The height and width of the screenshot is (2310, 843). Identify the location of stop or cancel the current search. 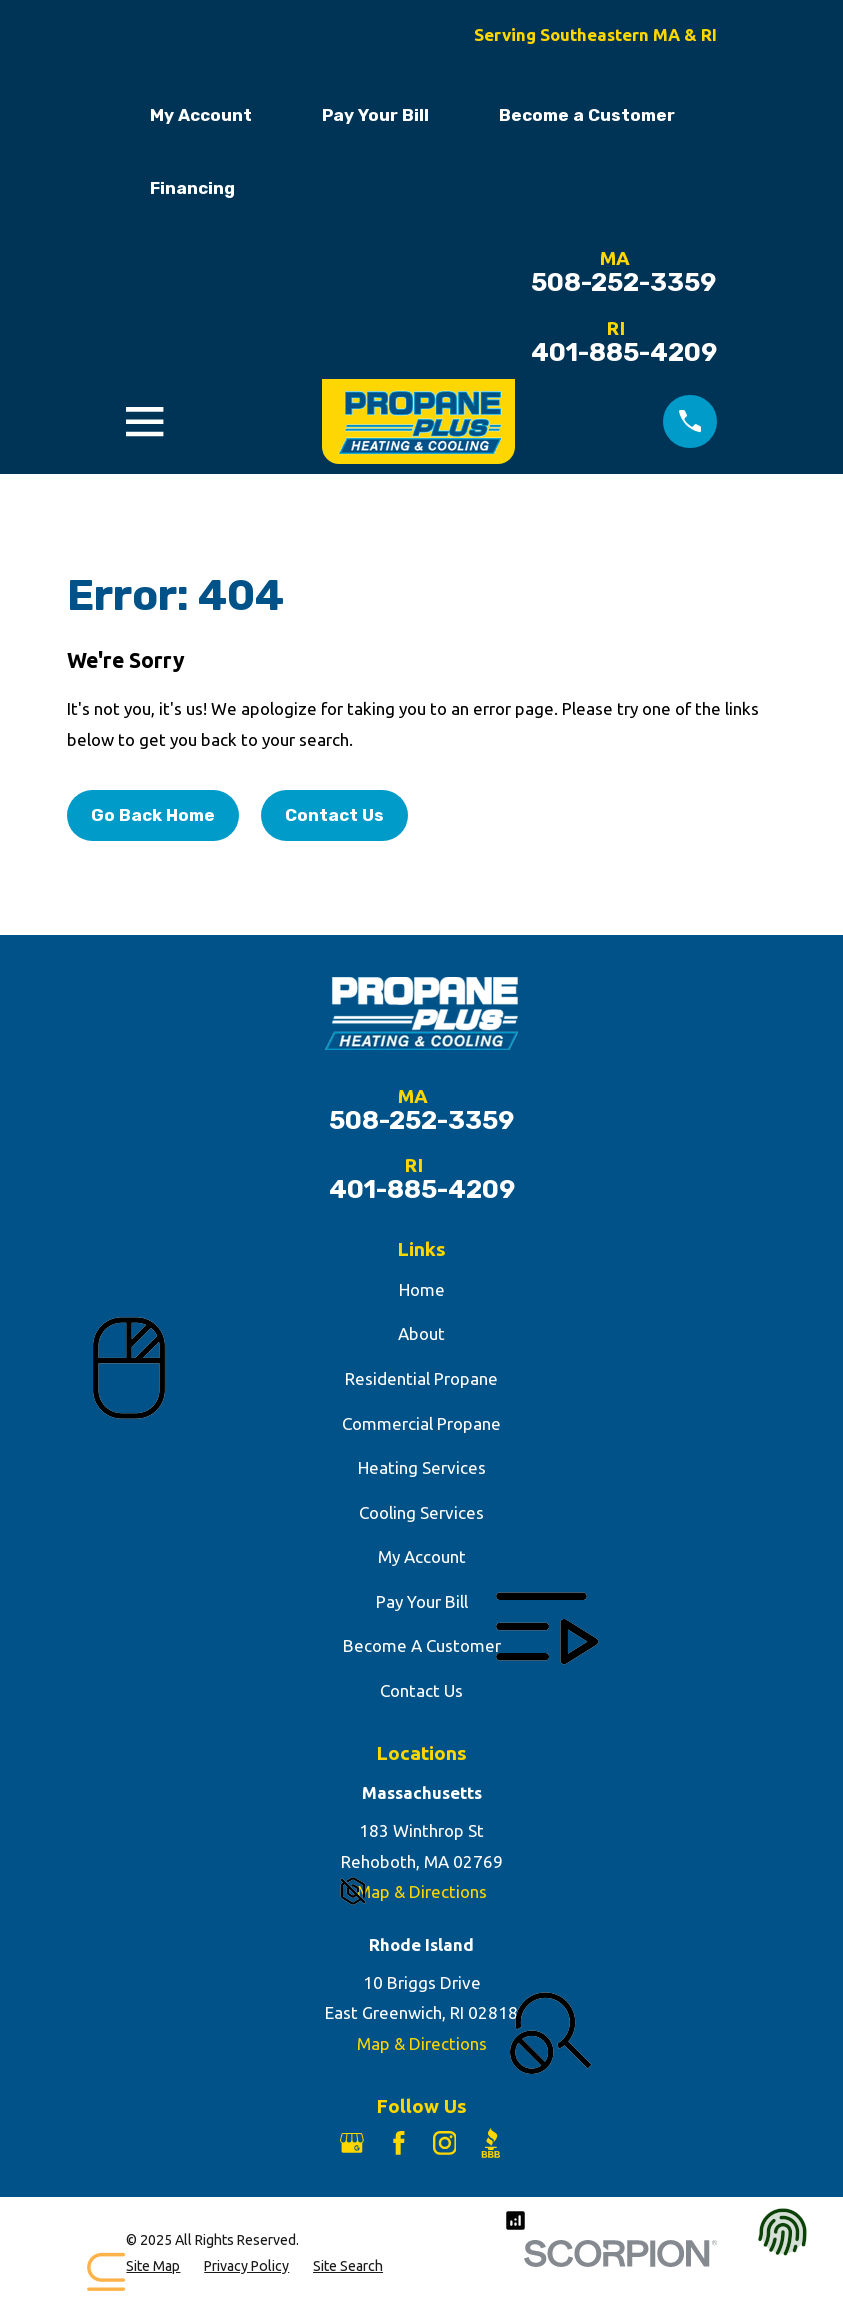
(553, 2030).